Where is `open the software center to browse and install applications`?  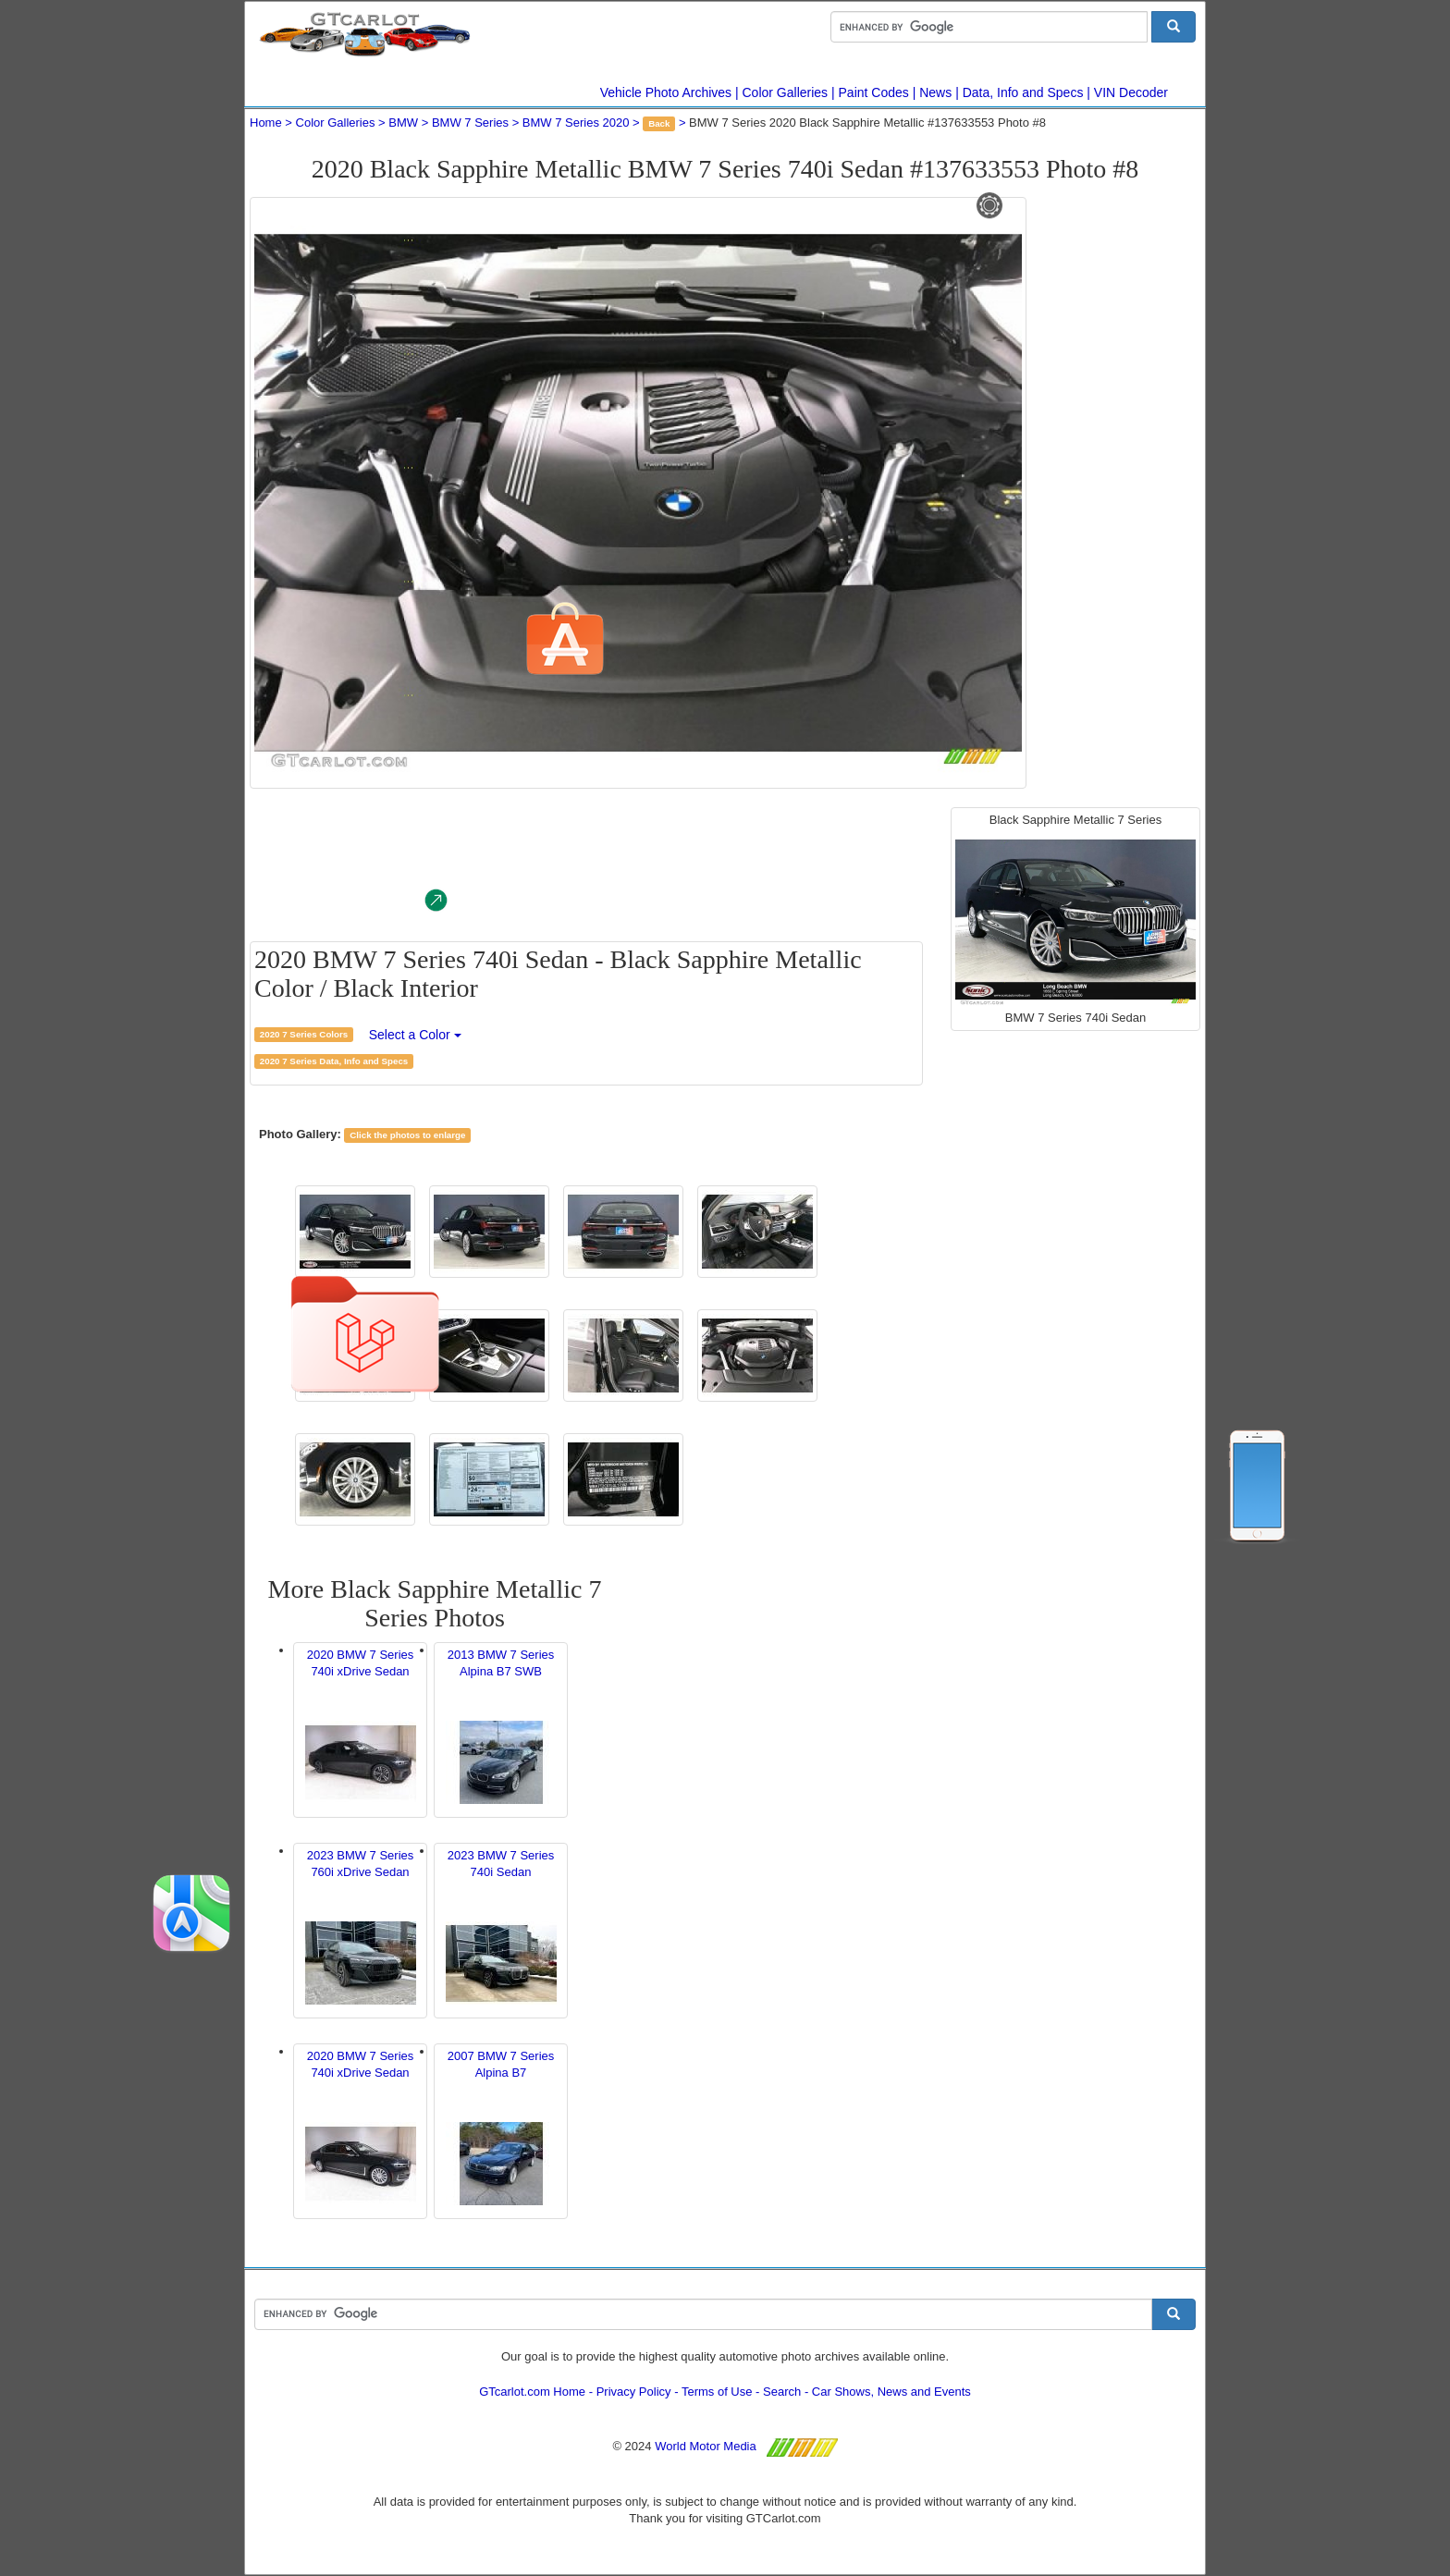
open the software center to browse and install applications is located at coordinates (565, 644).